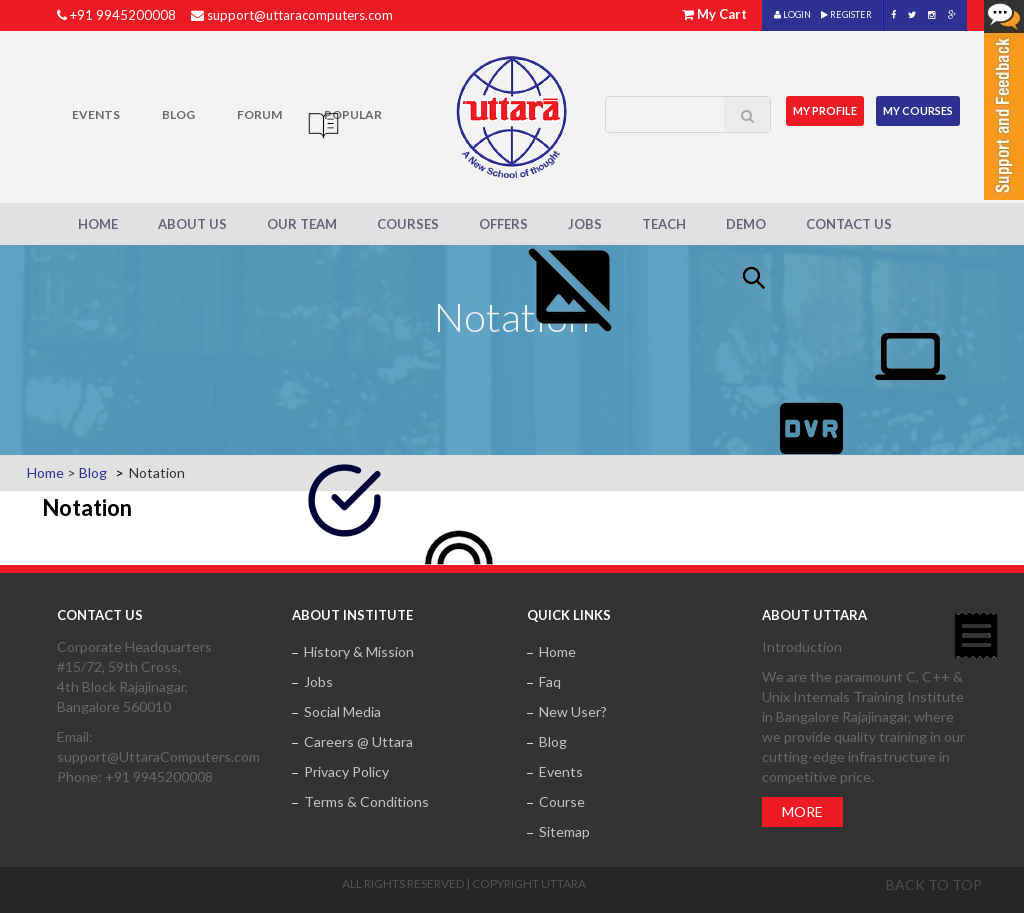 The height and width of the screenshot is (913, 1024). What do you see at coordinates (323, 123) in the screenshot?
I see `open reading mode or e-reader` at bounding box center [323, 123].